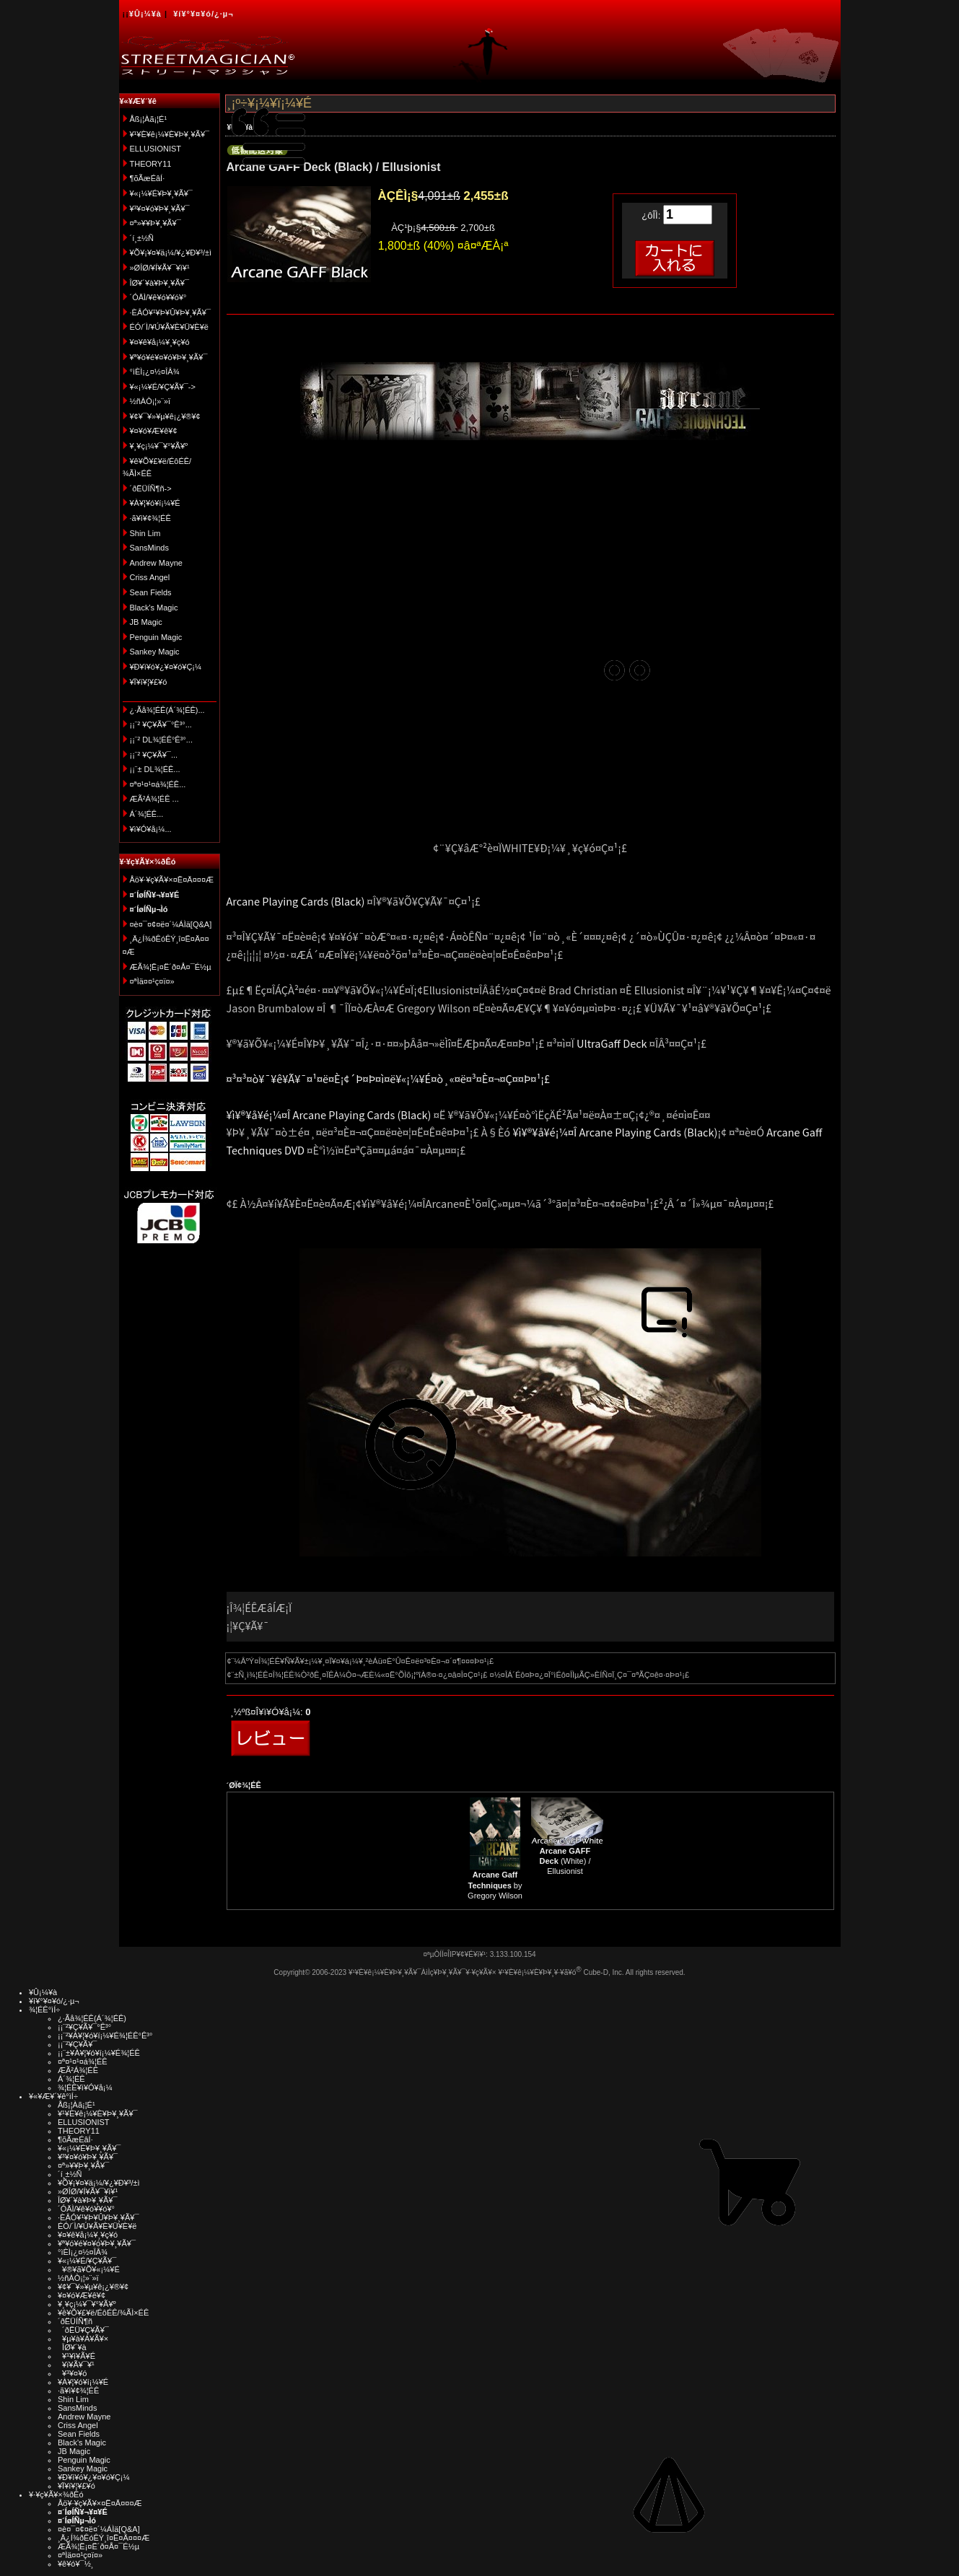 This screenshot has height=2576, width=959. Describe the element at coordinates (411, 1444) in the screenshot. I see `indicates content is copyright-free or in the public domain` at that location.